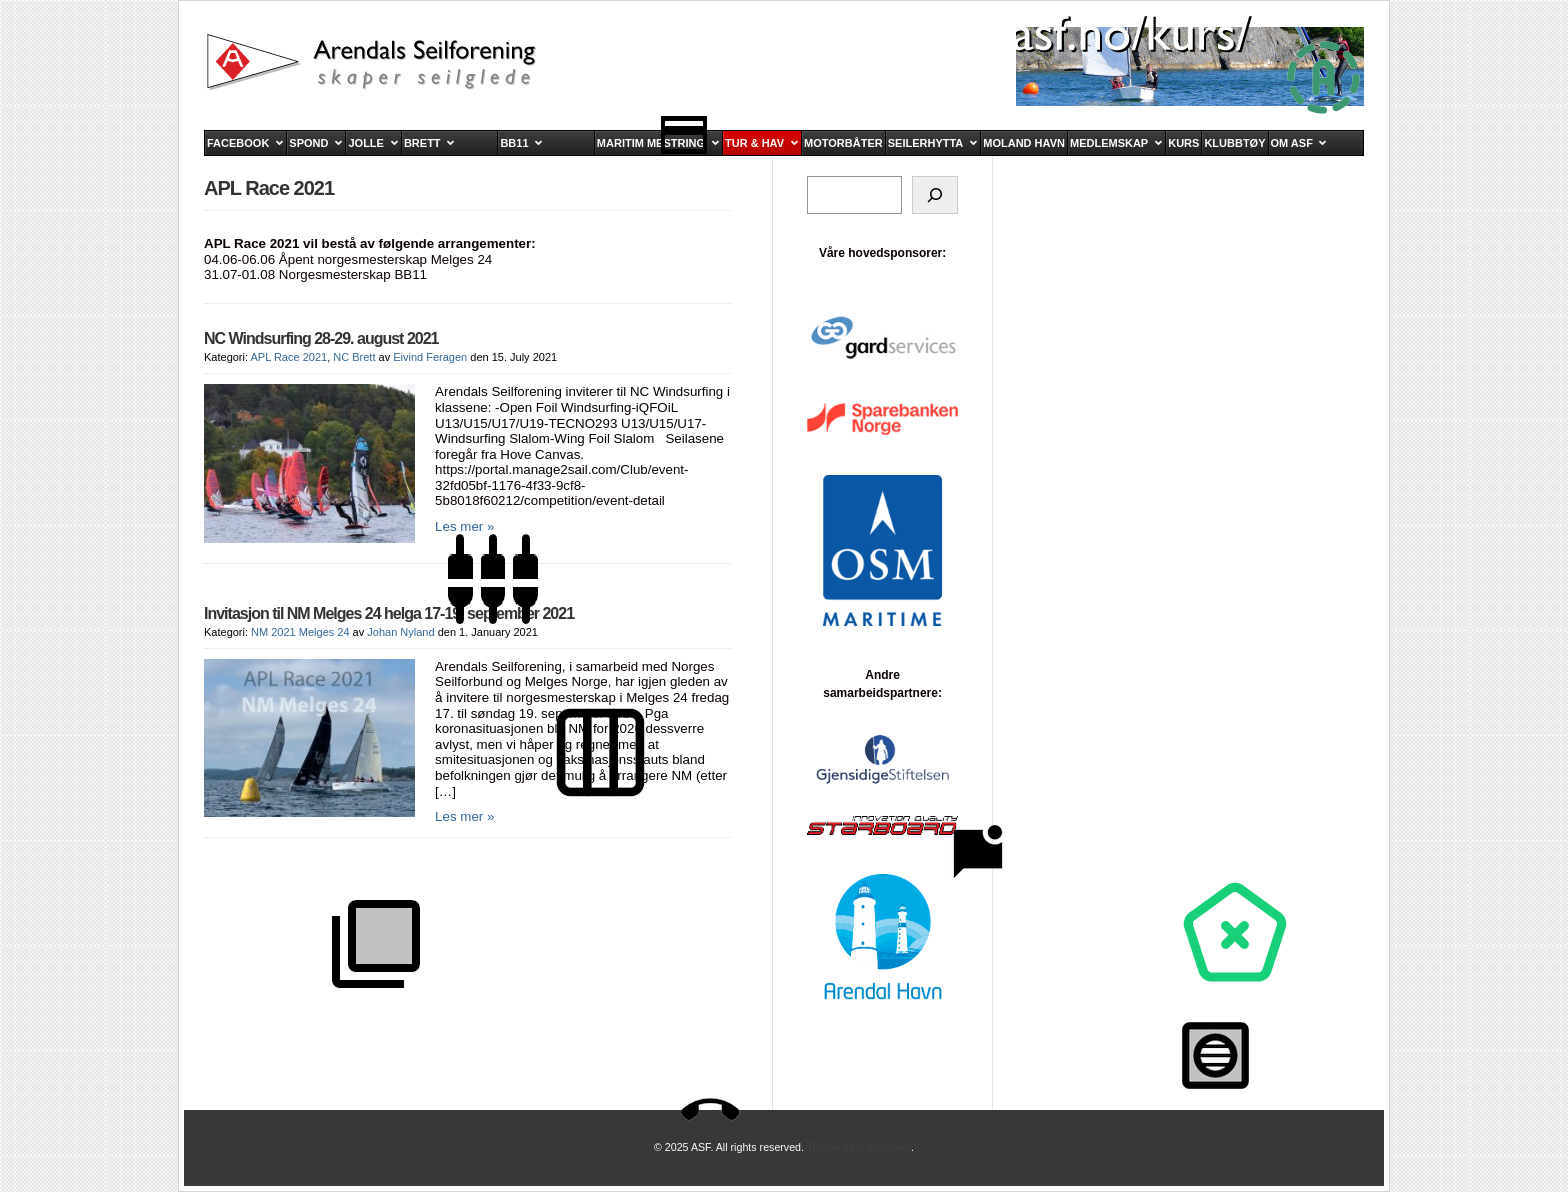  Describe the element at coordinates (684, 135) in the screenshot. I see `access payment methods` at that location.